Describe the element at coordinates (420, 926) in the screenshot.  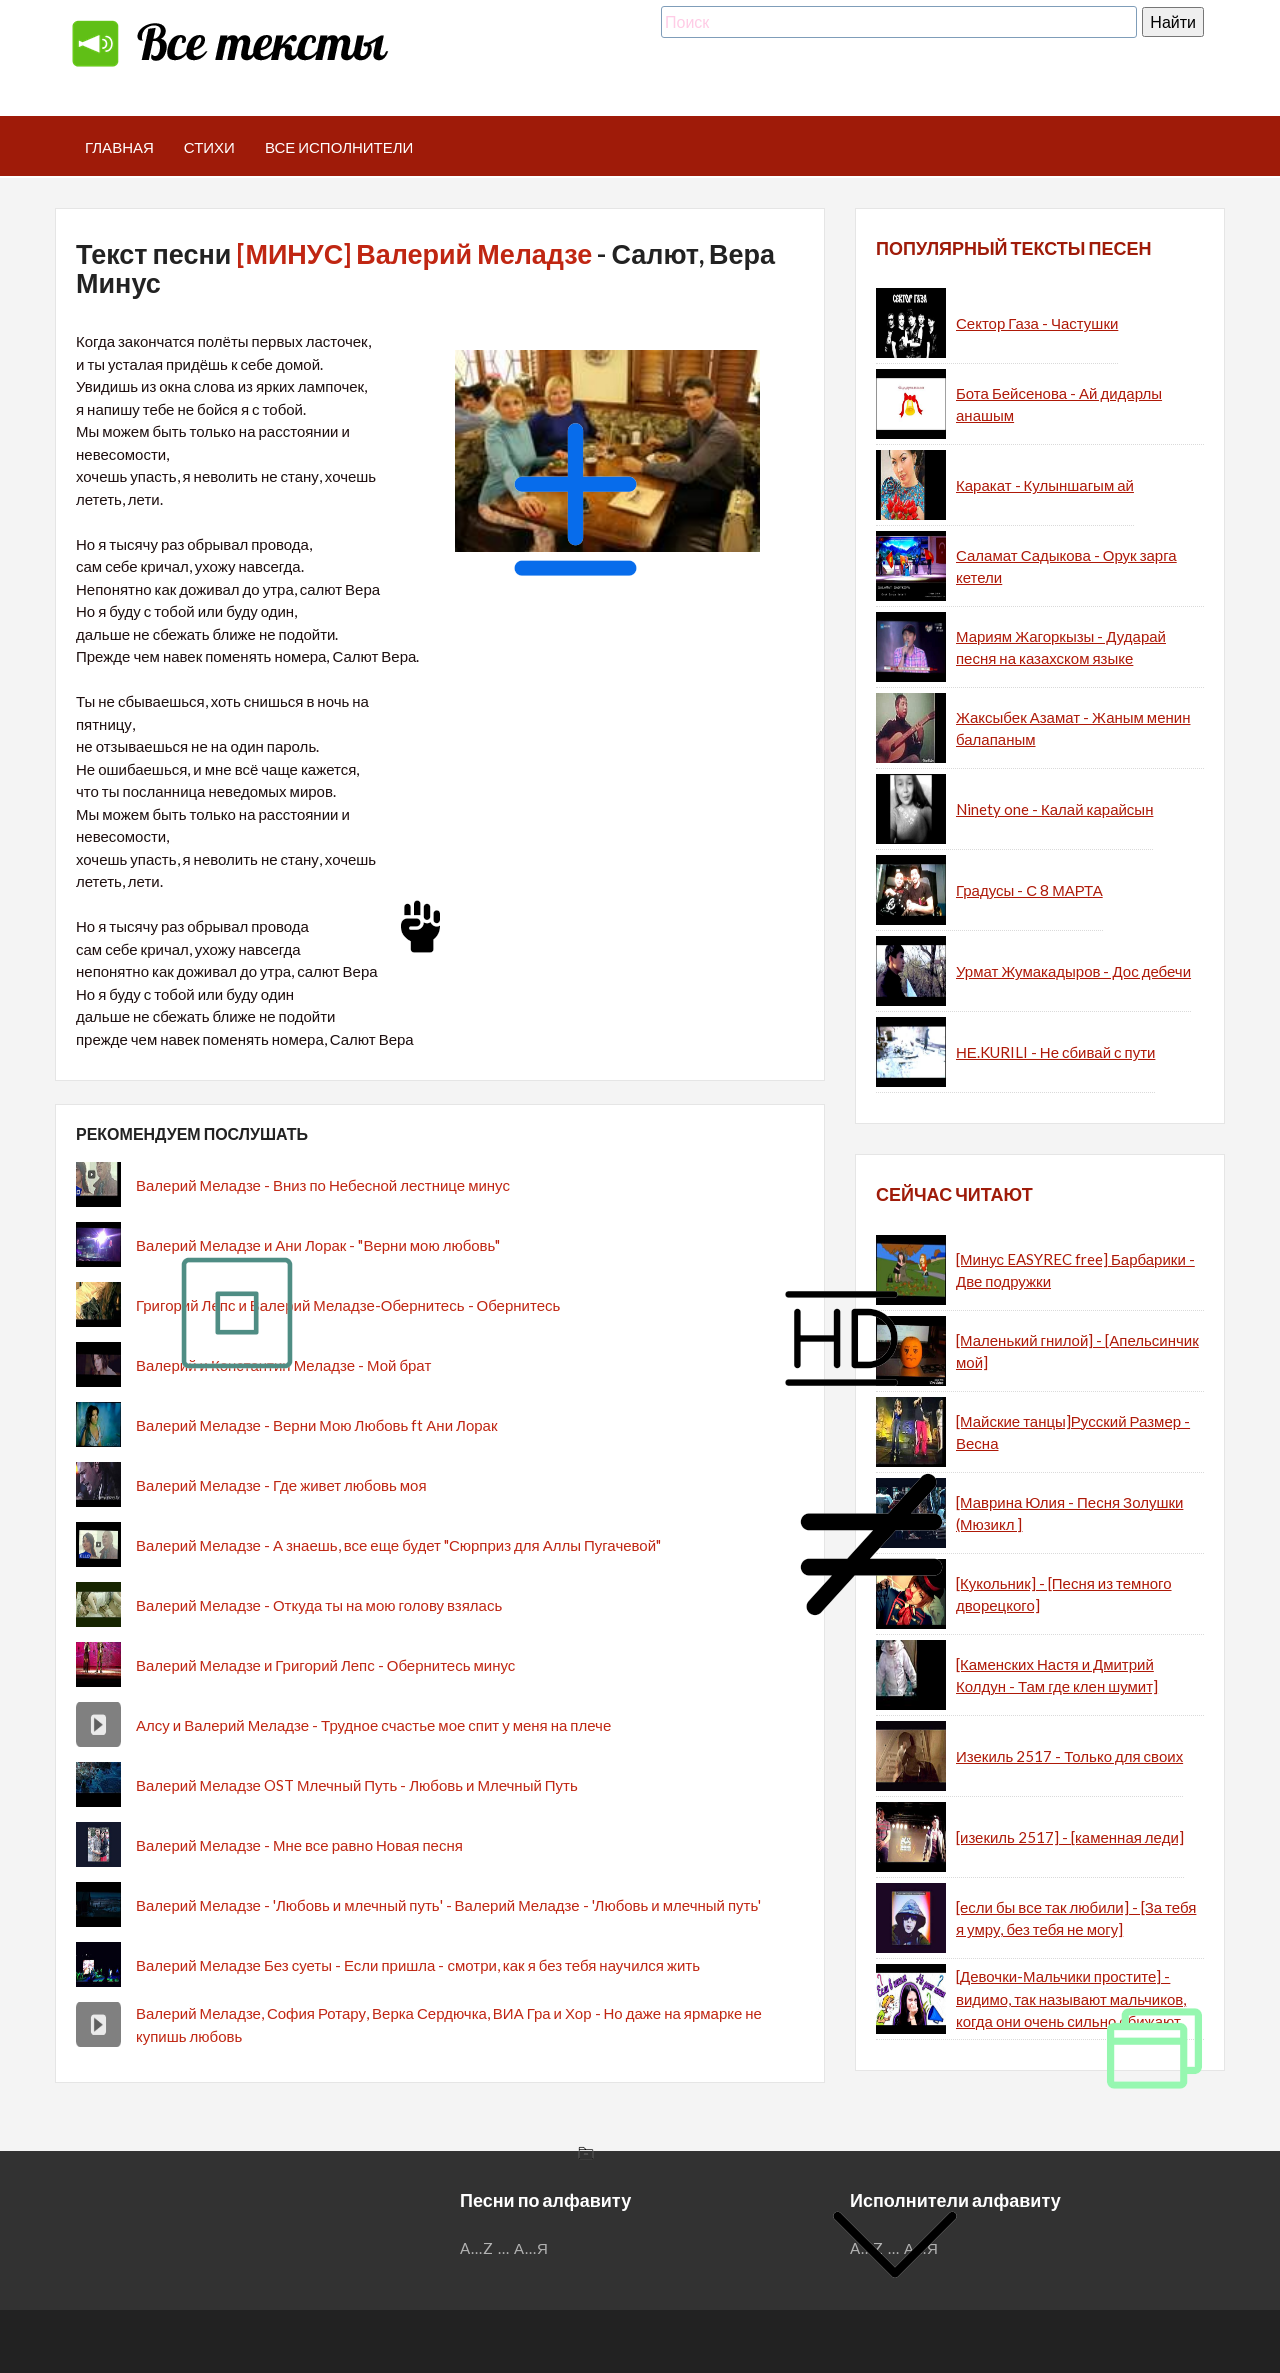
I see `indicates solidarity or support` at that location.